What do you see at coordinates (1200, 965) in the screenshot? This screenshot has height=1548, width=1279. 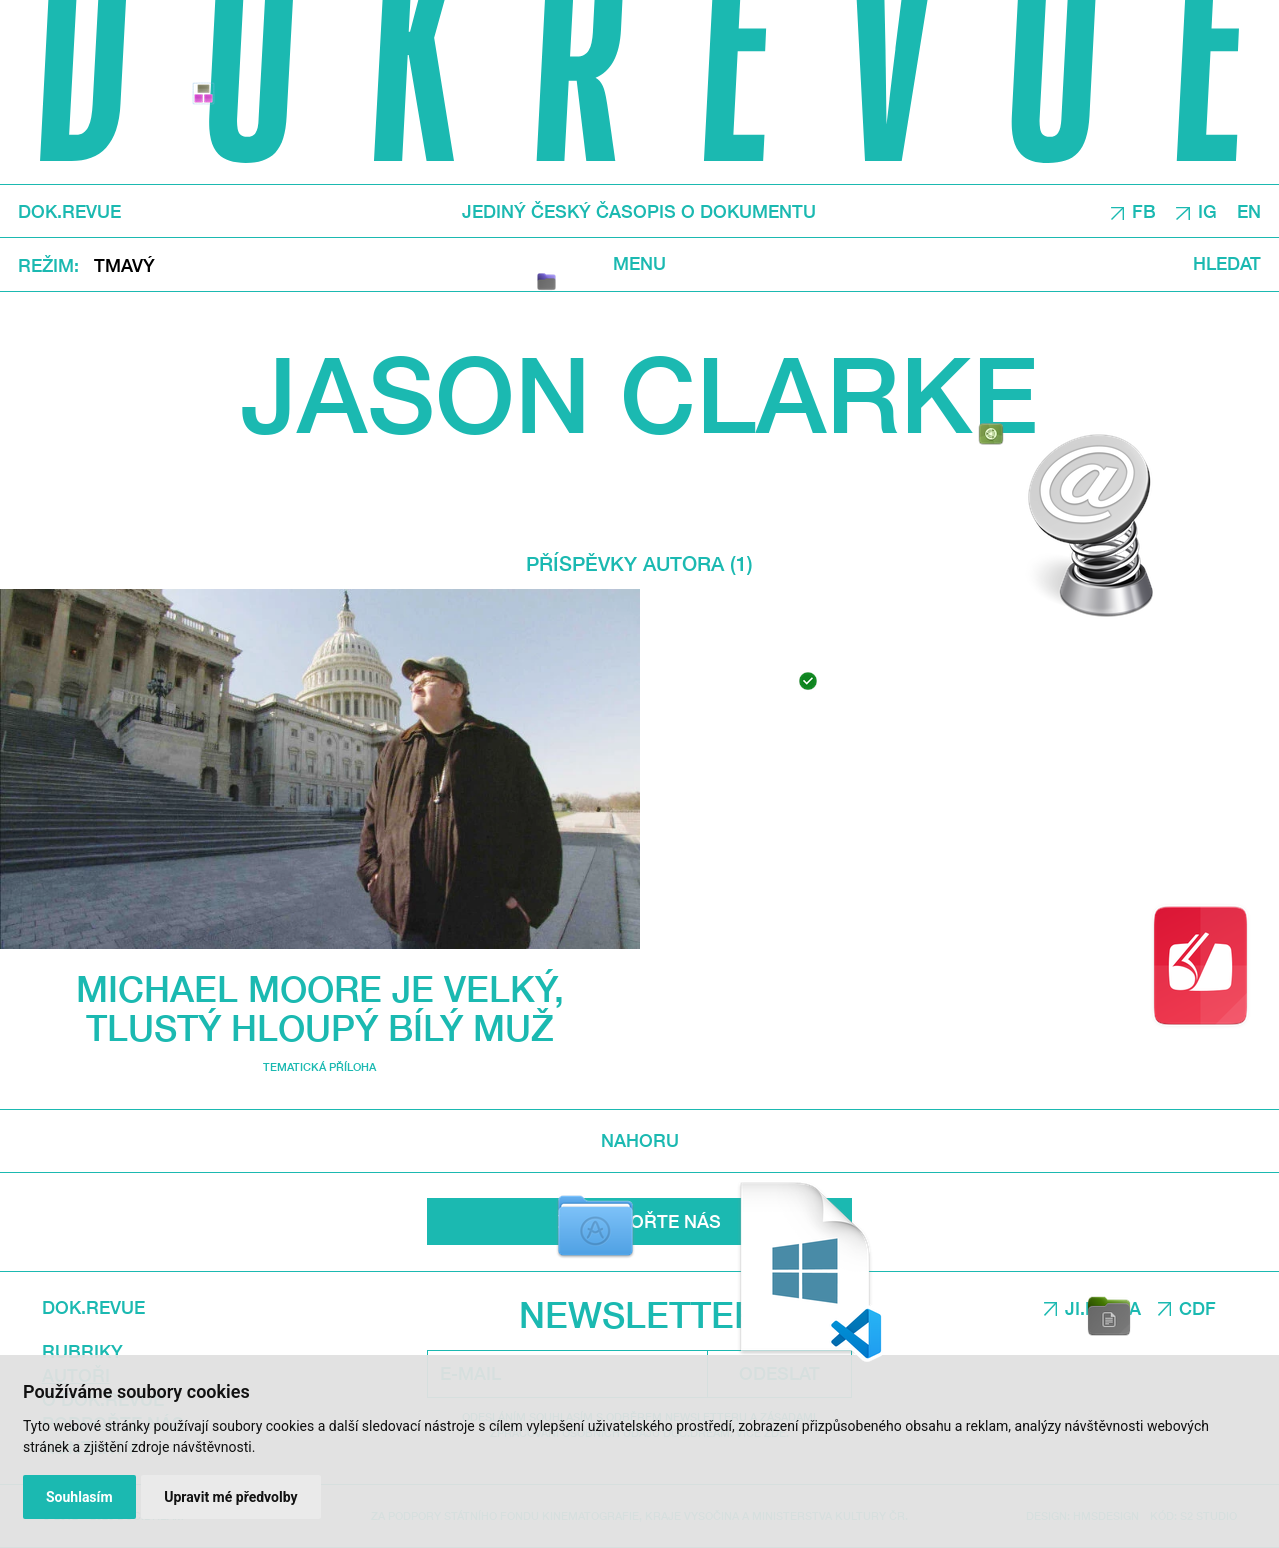 I see `an EPS image file type indicator` at bounding box center [1200, 965].